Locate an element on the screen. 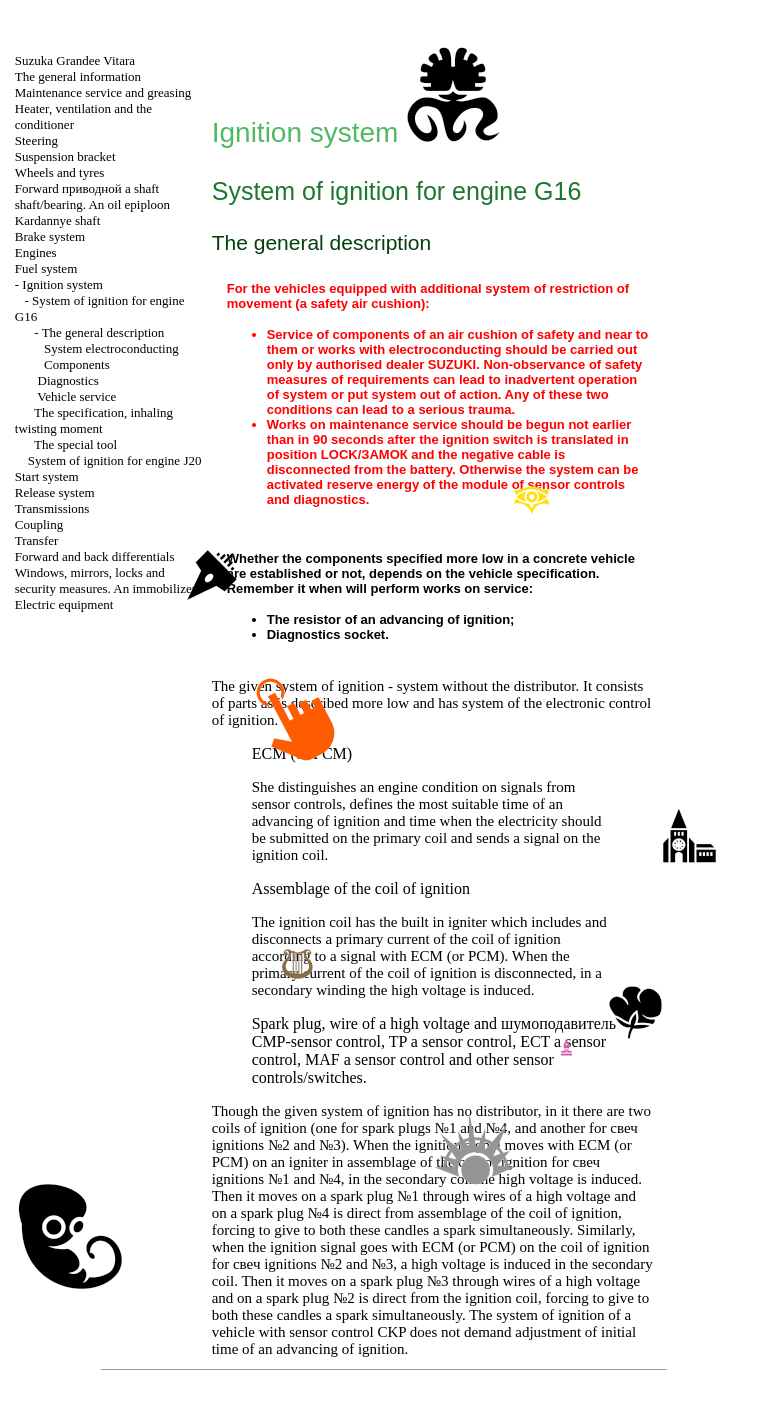  sheikah tribe symbol from the legend of zelda series is located at coordinates (531, 498).